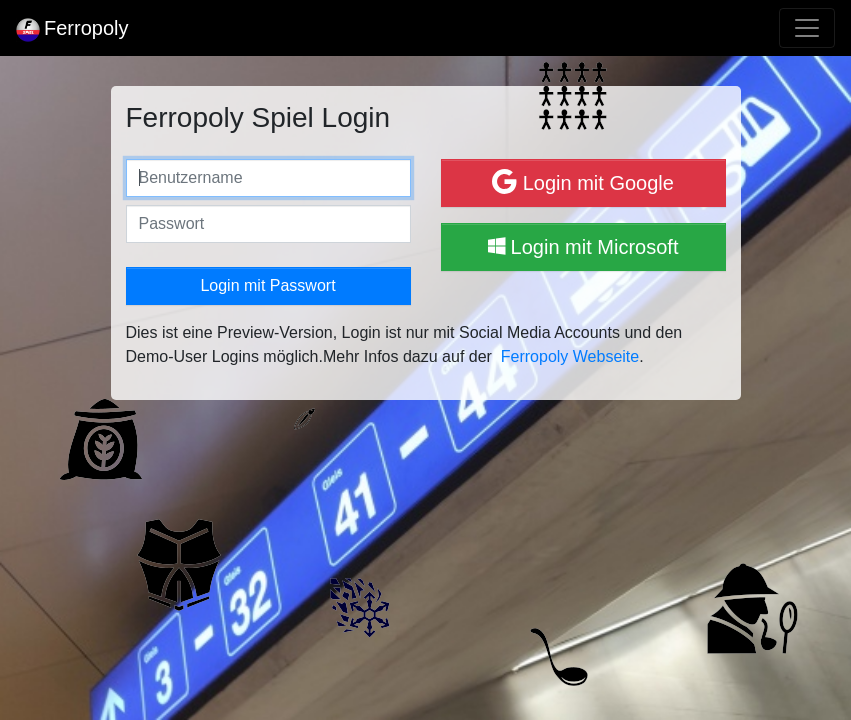  I want to click on equip chest armor to your character, so click(179, 565).